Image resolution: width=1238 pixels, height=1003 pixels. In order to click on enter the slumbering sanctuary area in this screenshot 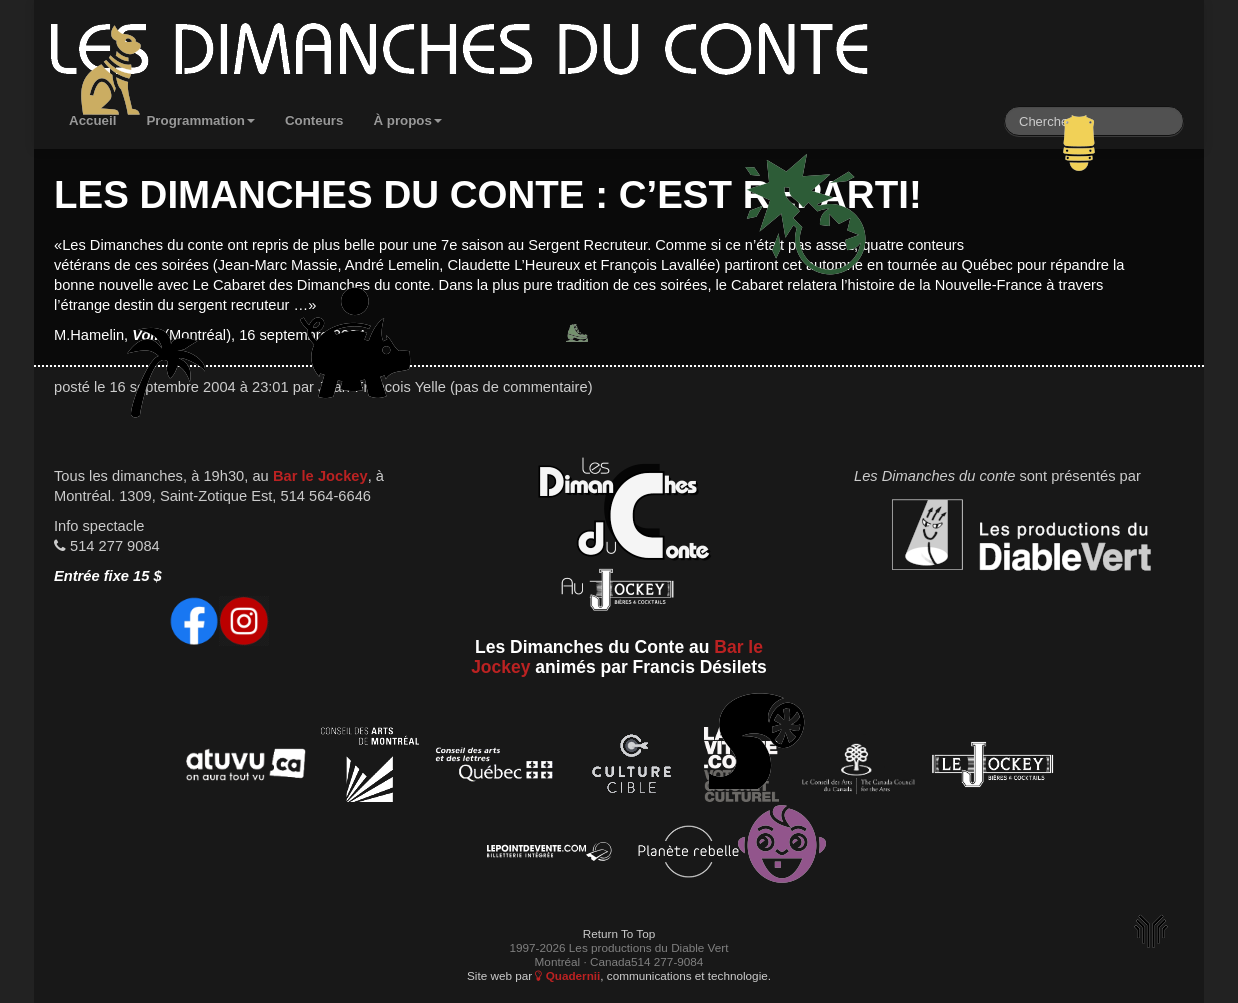, I will do `click(1151, 931)`.